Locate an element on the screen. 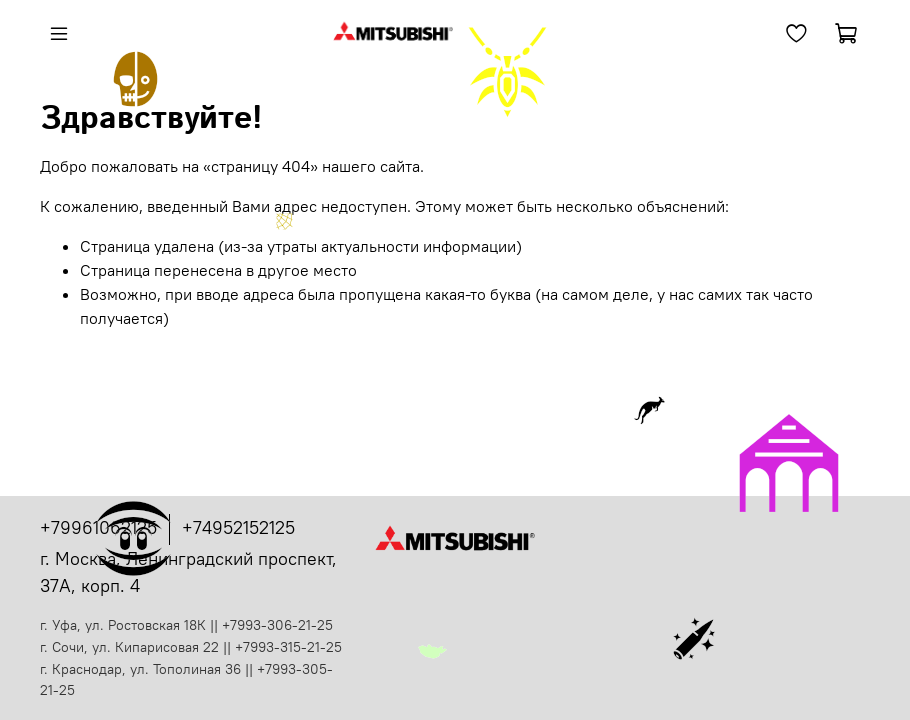  a stylized character or avatar icon is located at coordinates (133, 538).